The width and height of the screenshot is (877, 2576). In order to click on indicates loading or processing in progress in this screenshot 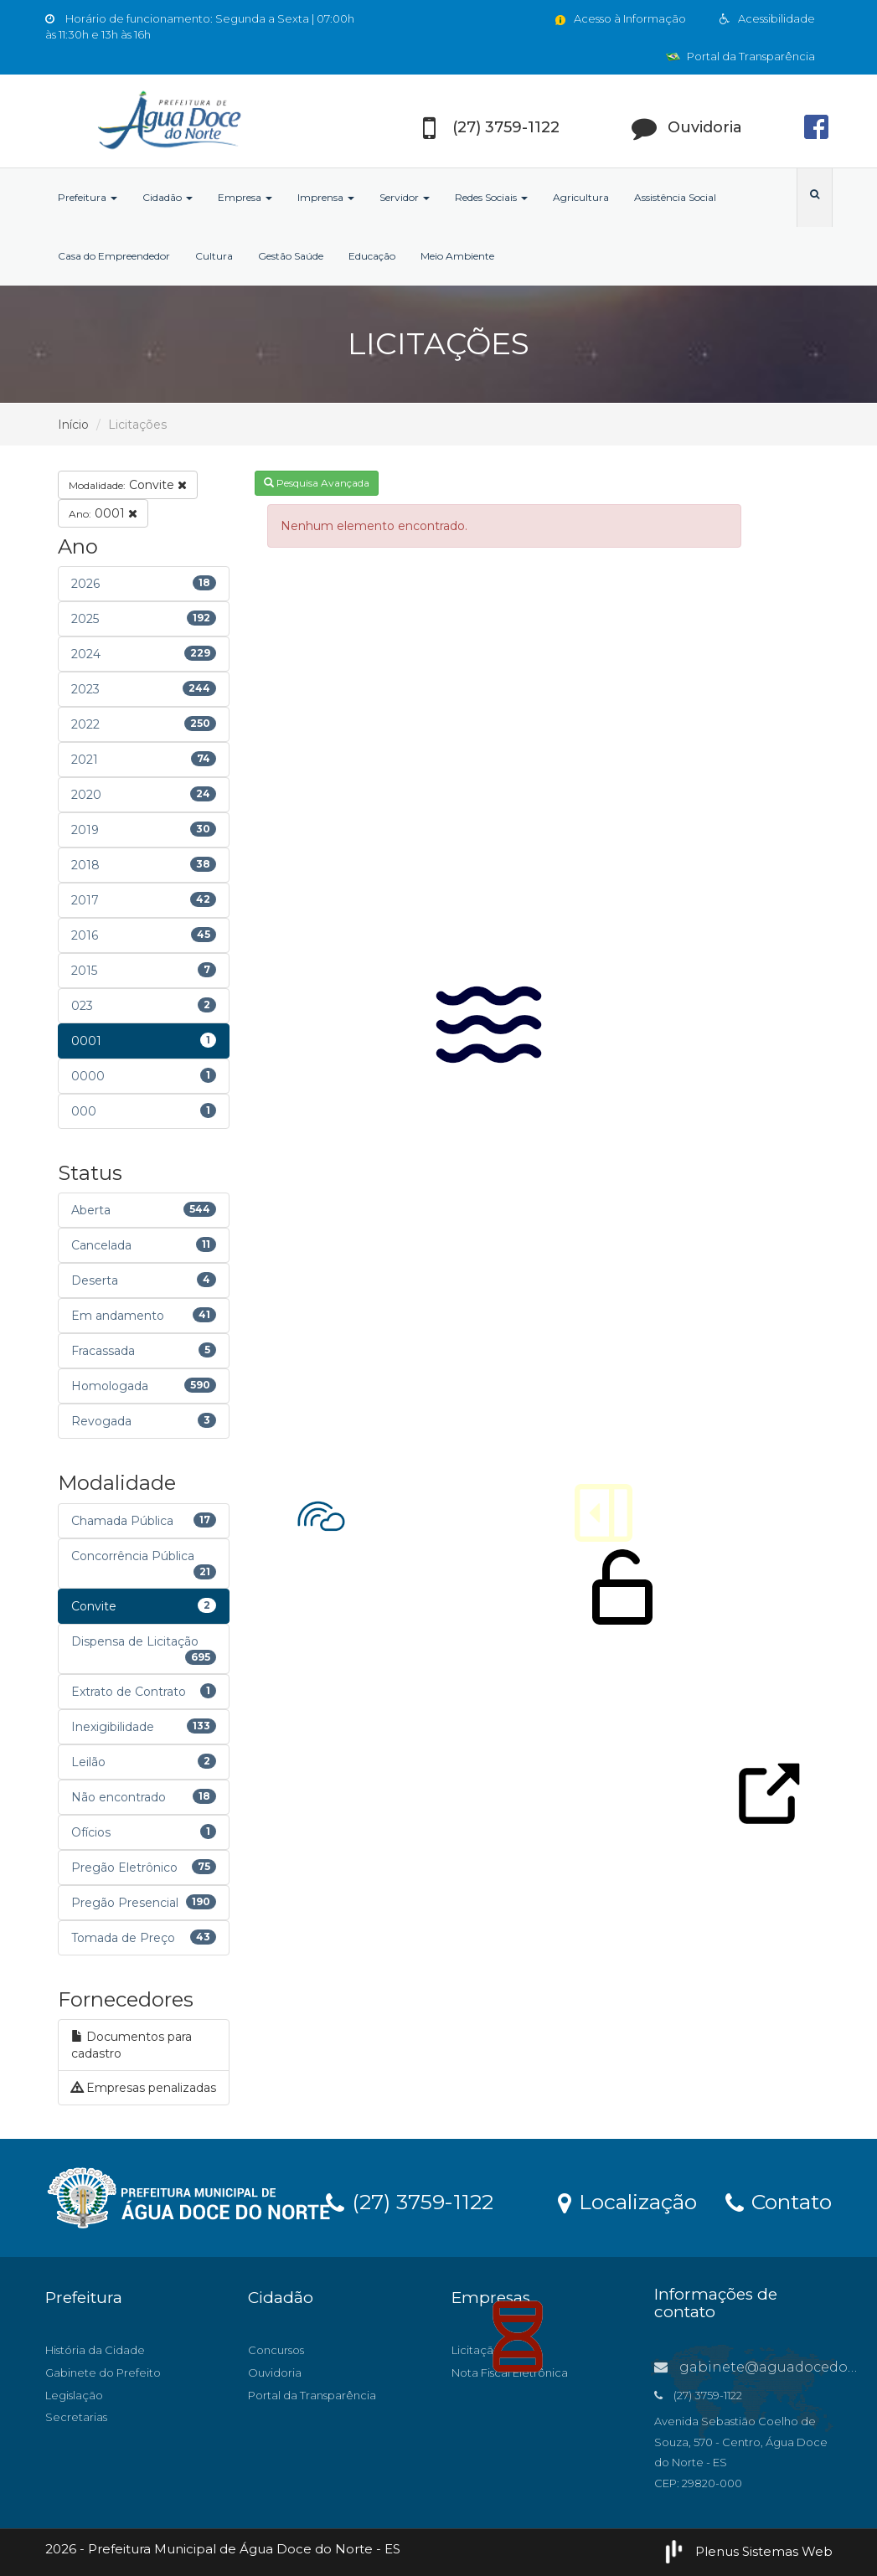, I will do `click(518, 2336)`.